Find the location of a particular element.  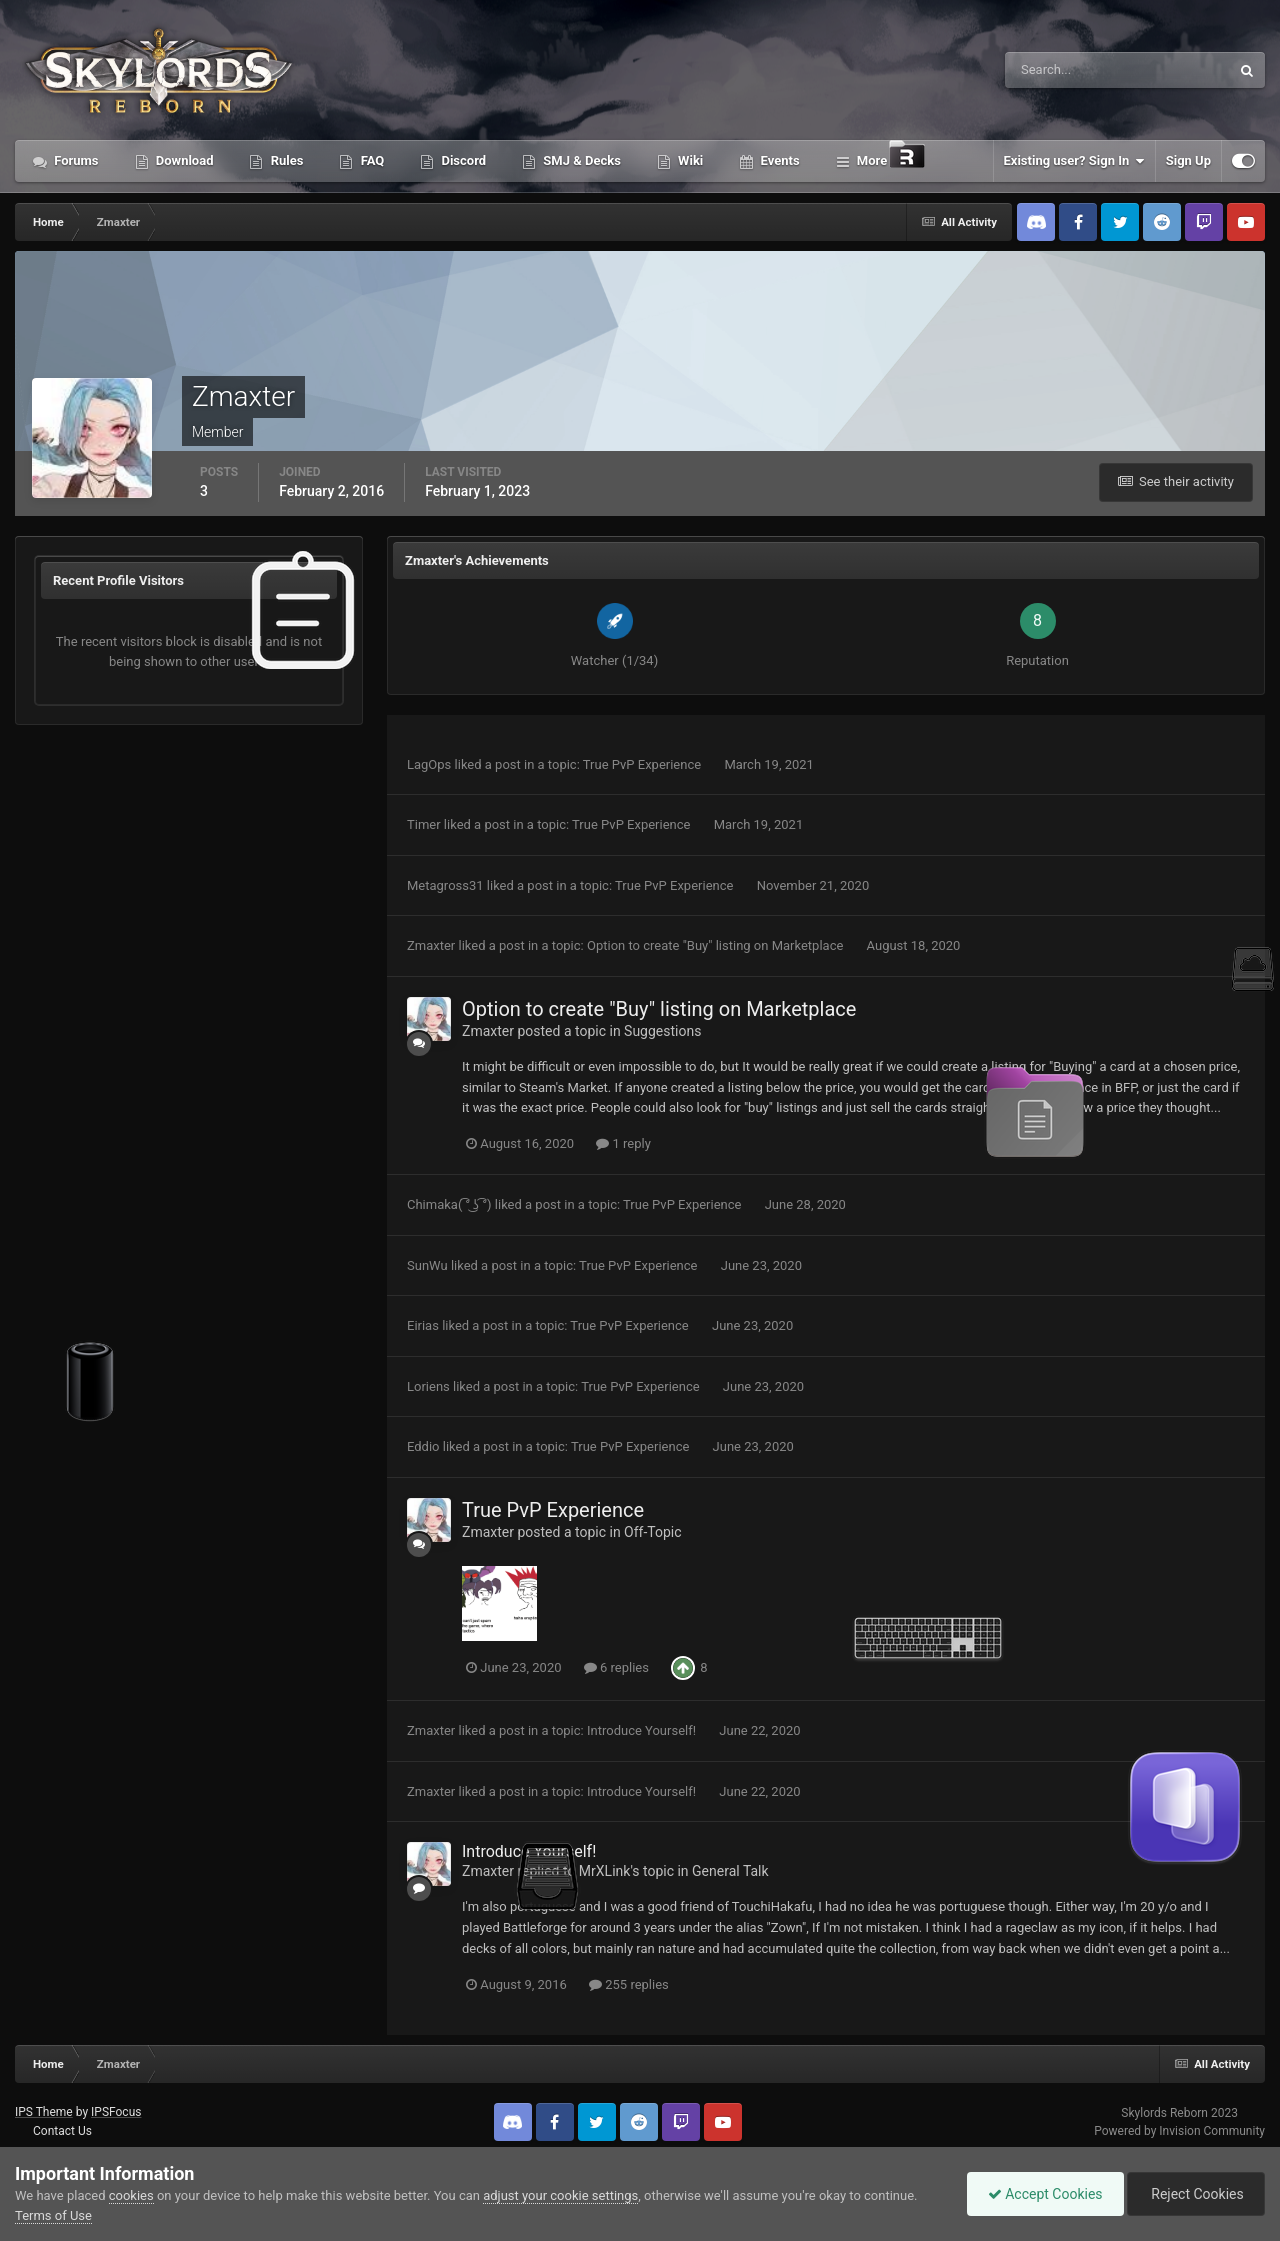

access clipboard history is located at coordinates (303, 610).